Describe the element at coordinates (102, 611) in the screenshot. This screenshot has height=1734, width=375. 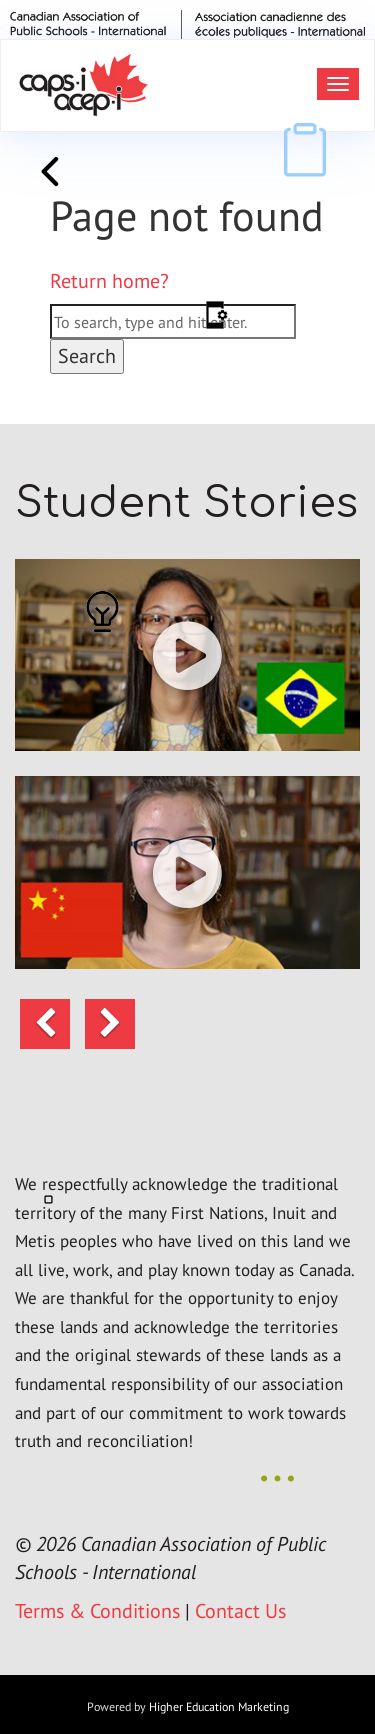
I see `toggle idea or inspiration mode` at that location.